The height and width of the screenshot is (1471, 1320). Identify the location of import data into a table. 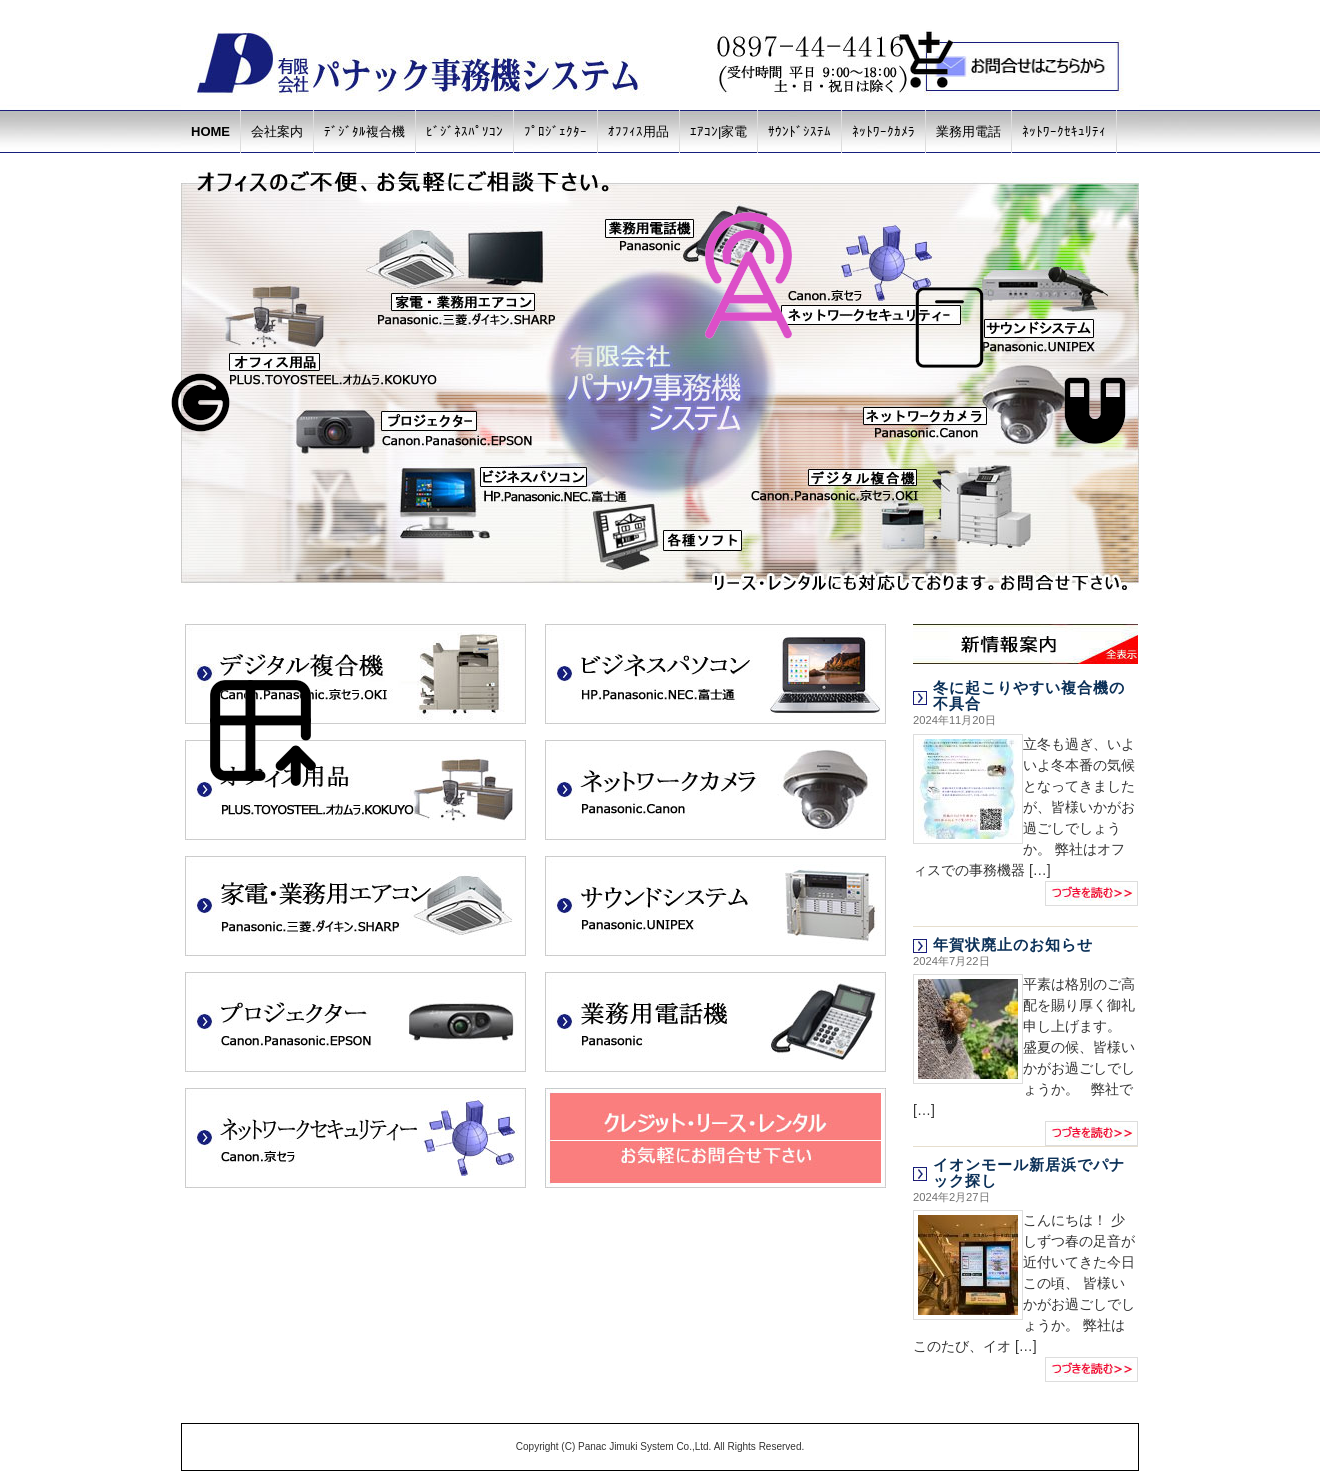
(260, 730).